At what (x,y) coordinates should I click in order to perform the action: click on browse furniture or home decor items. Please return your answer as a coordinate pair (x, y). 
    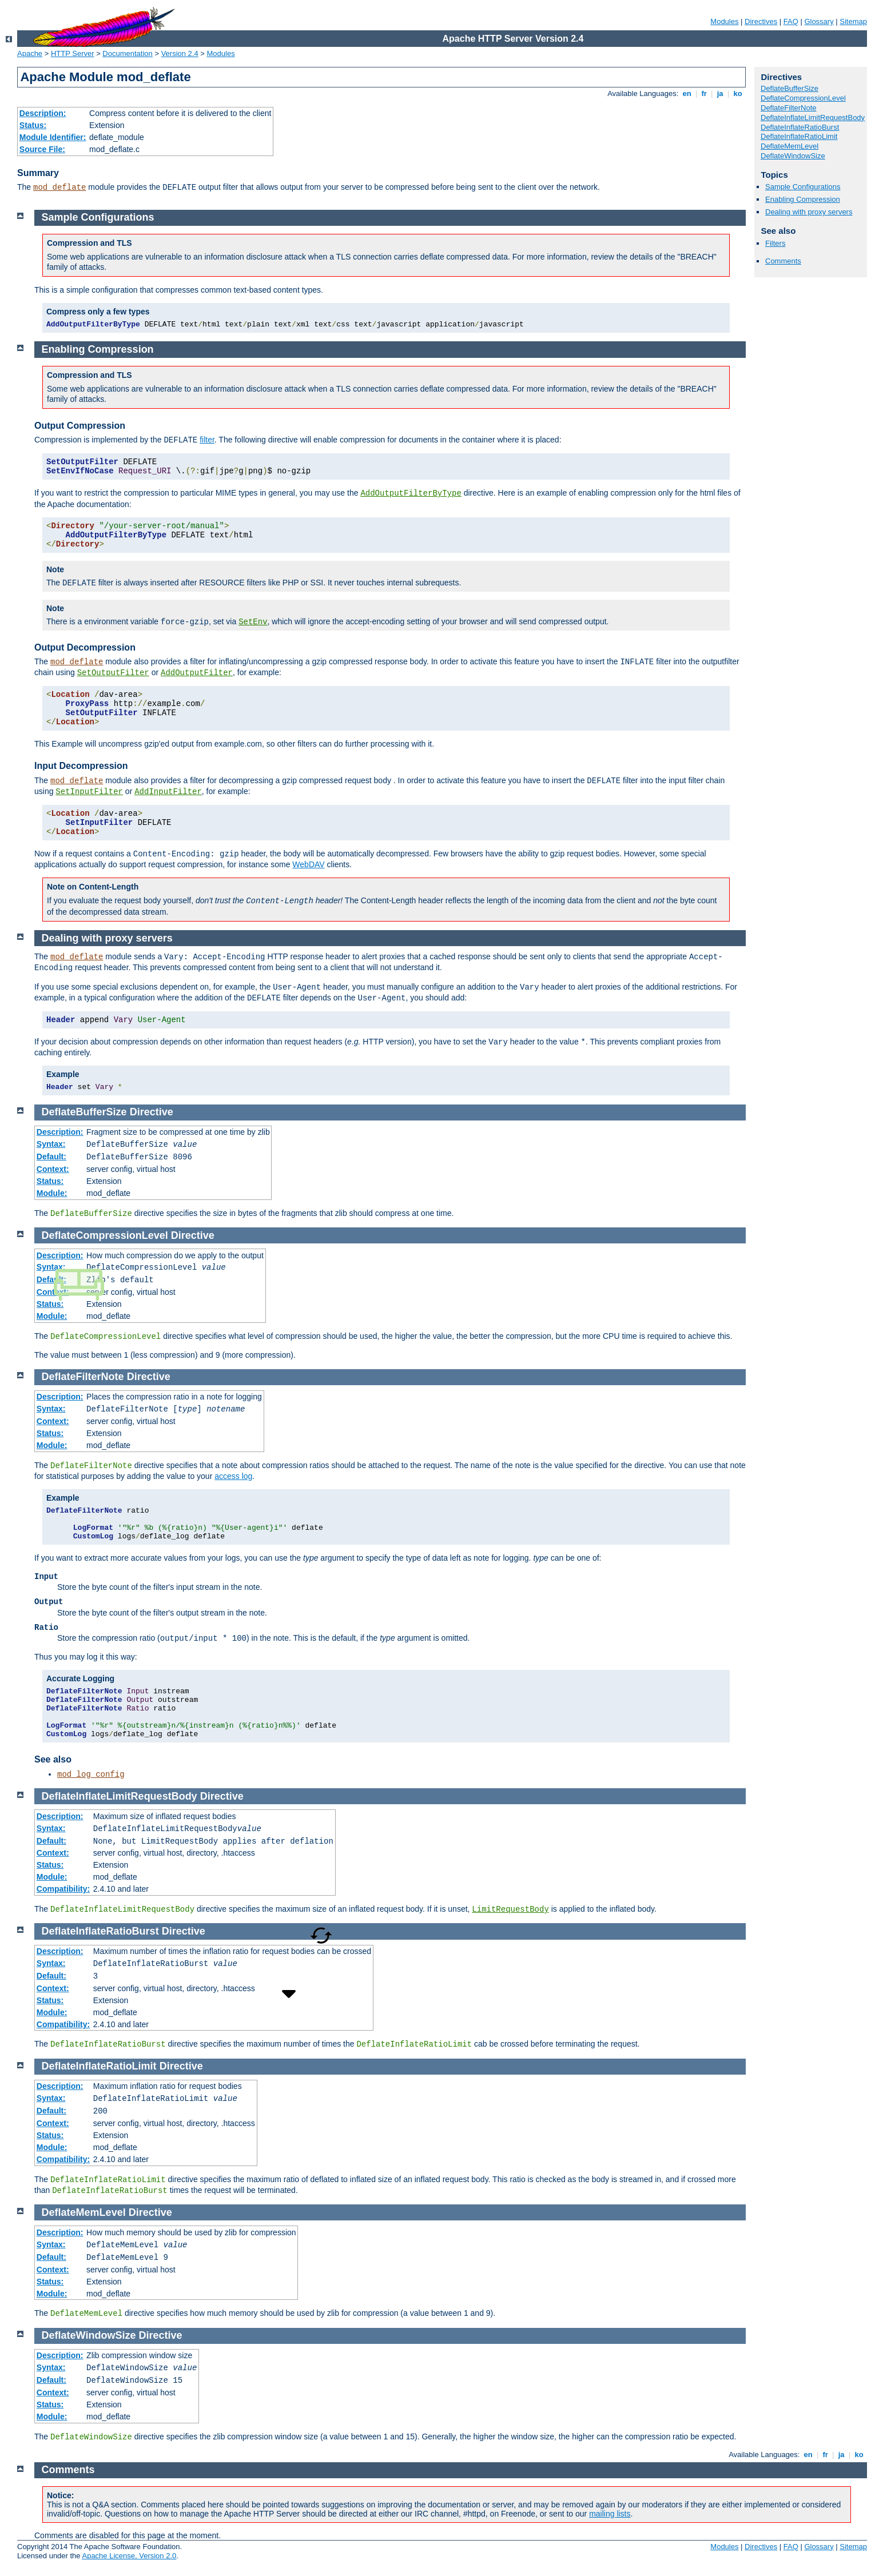
    Looking at the image, I should click on (79, 1284).